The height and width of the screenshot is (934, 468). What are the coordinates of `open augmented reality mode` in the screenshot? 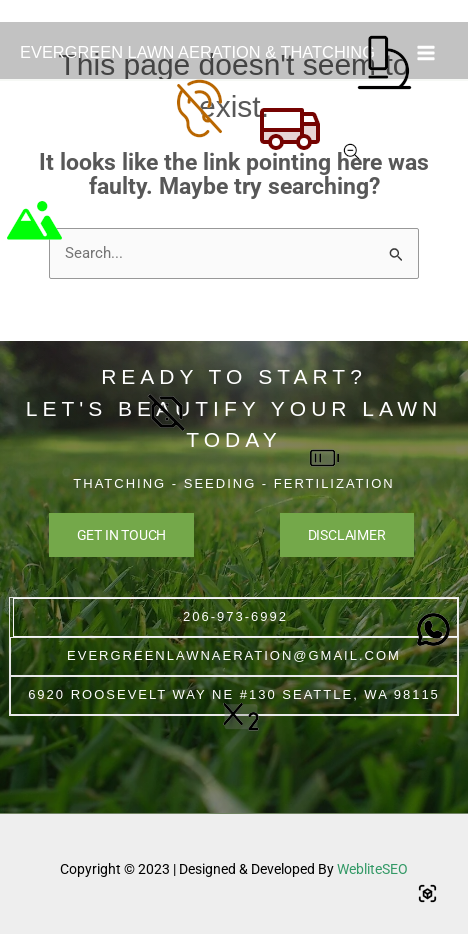 It's located at (427, 893).